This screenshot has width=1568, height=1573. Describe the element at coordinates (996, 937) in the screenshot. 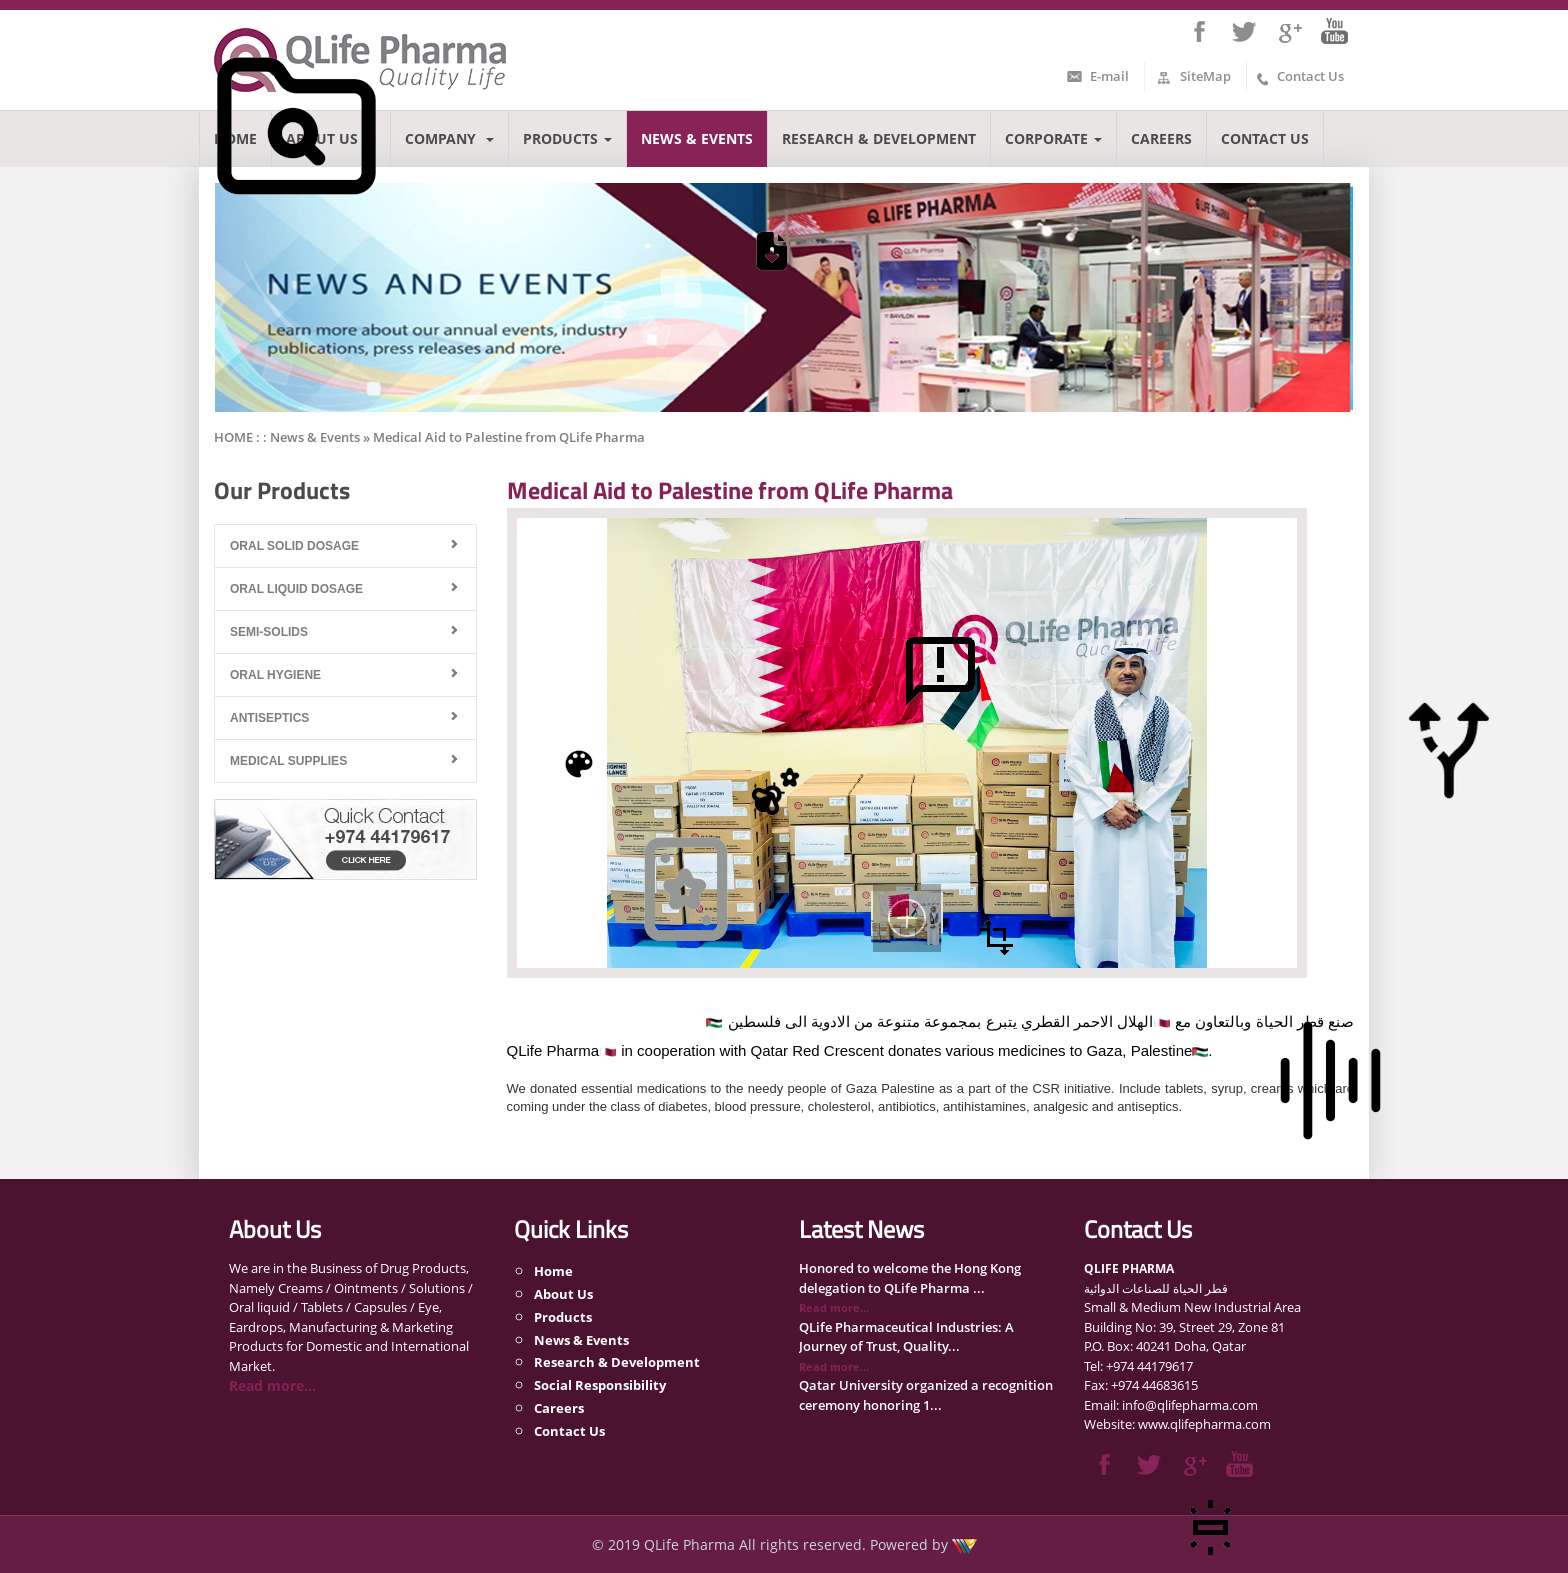

I see `transform or resize an image` at that location.